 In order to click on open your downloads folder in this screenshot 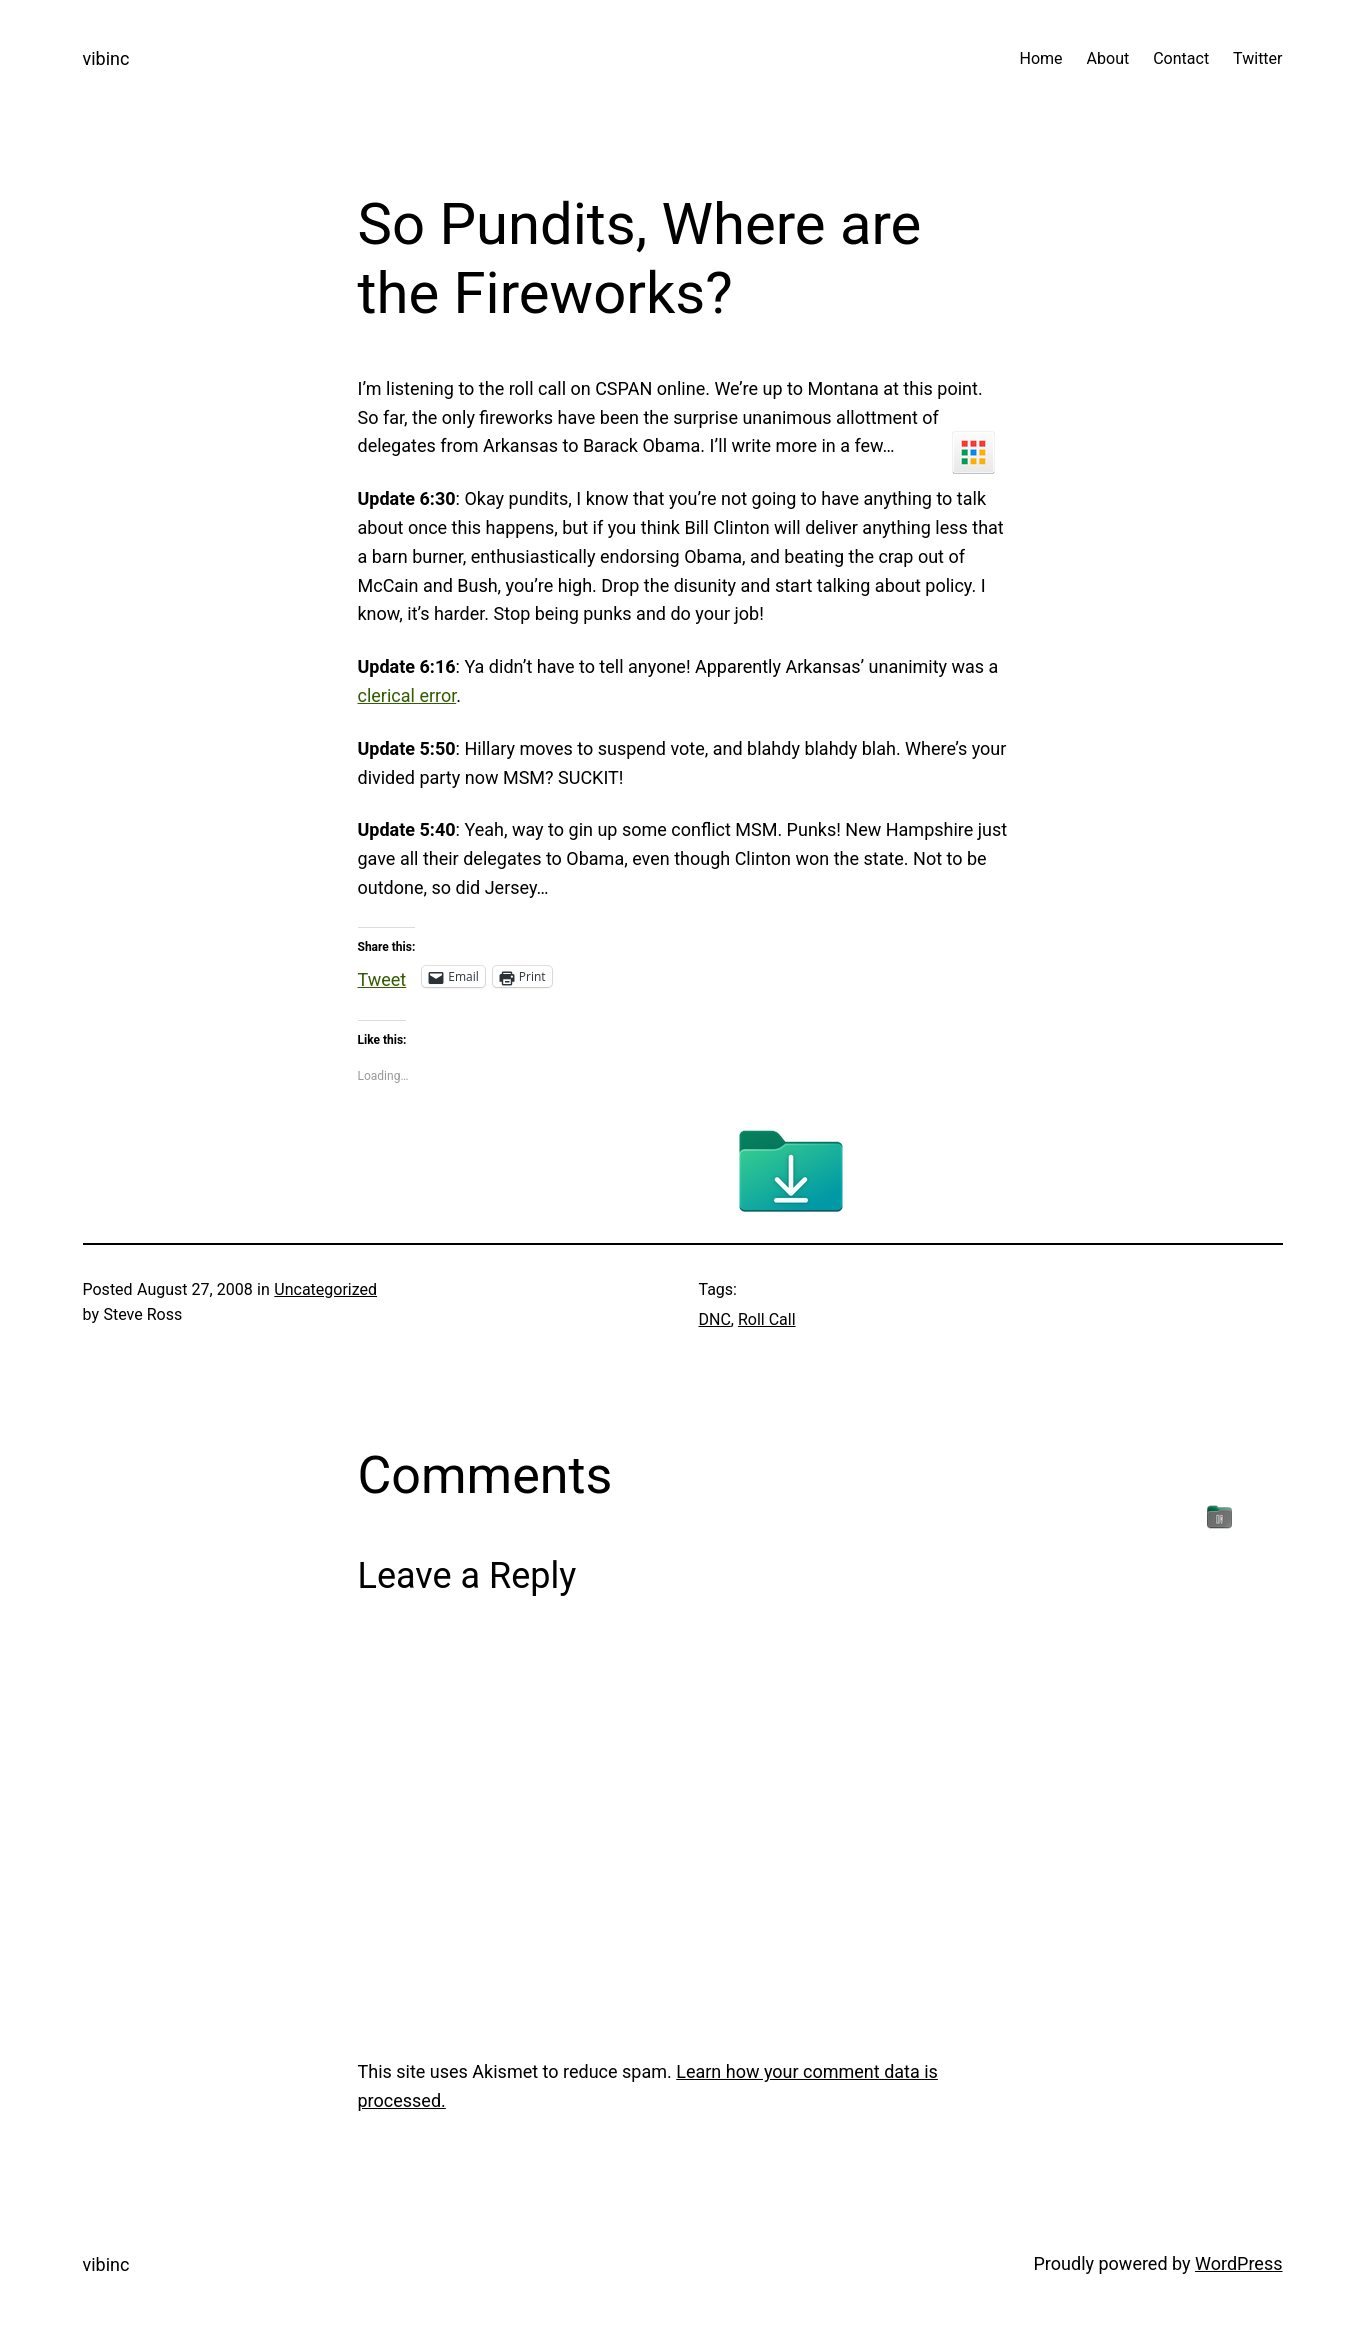, I will do `click(791, 1174)`.